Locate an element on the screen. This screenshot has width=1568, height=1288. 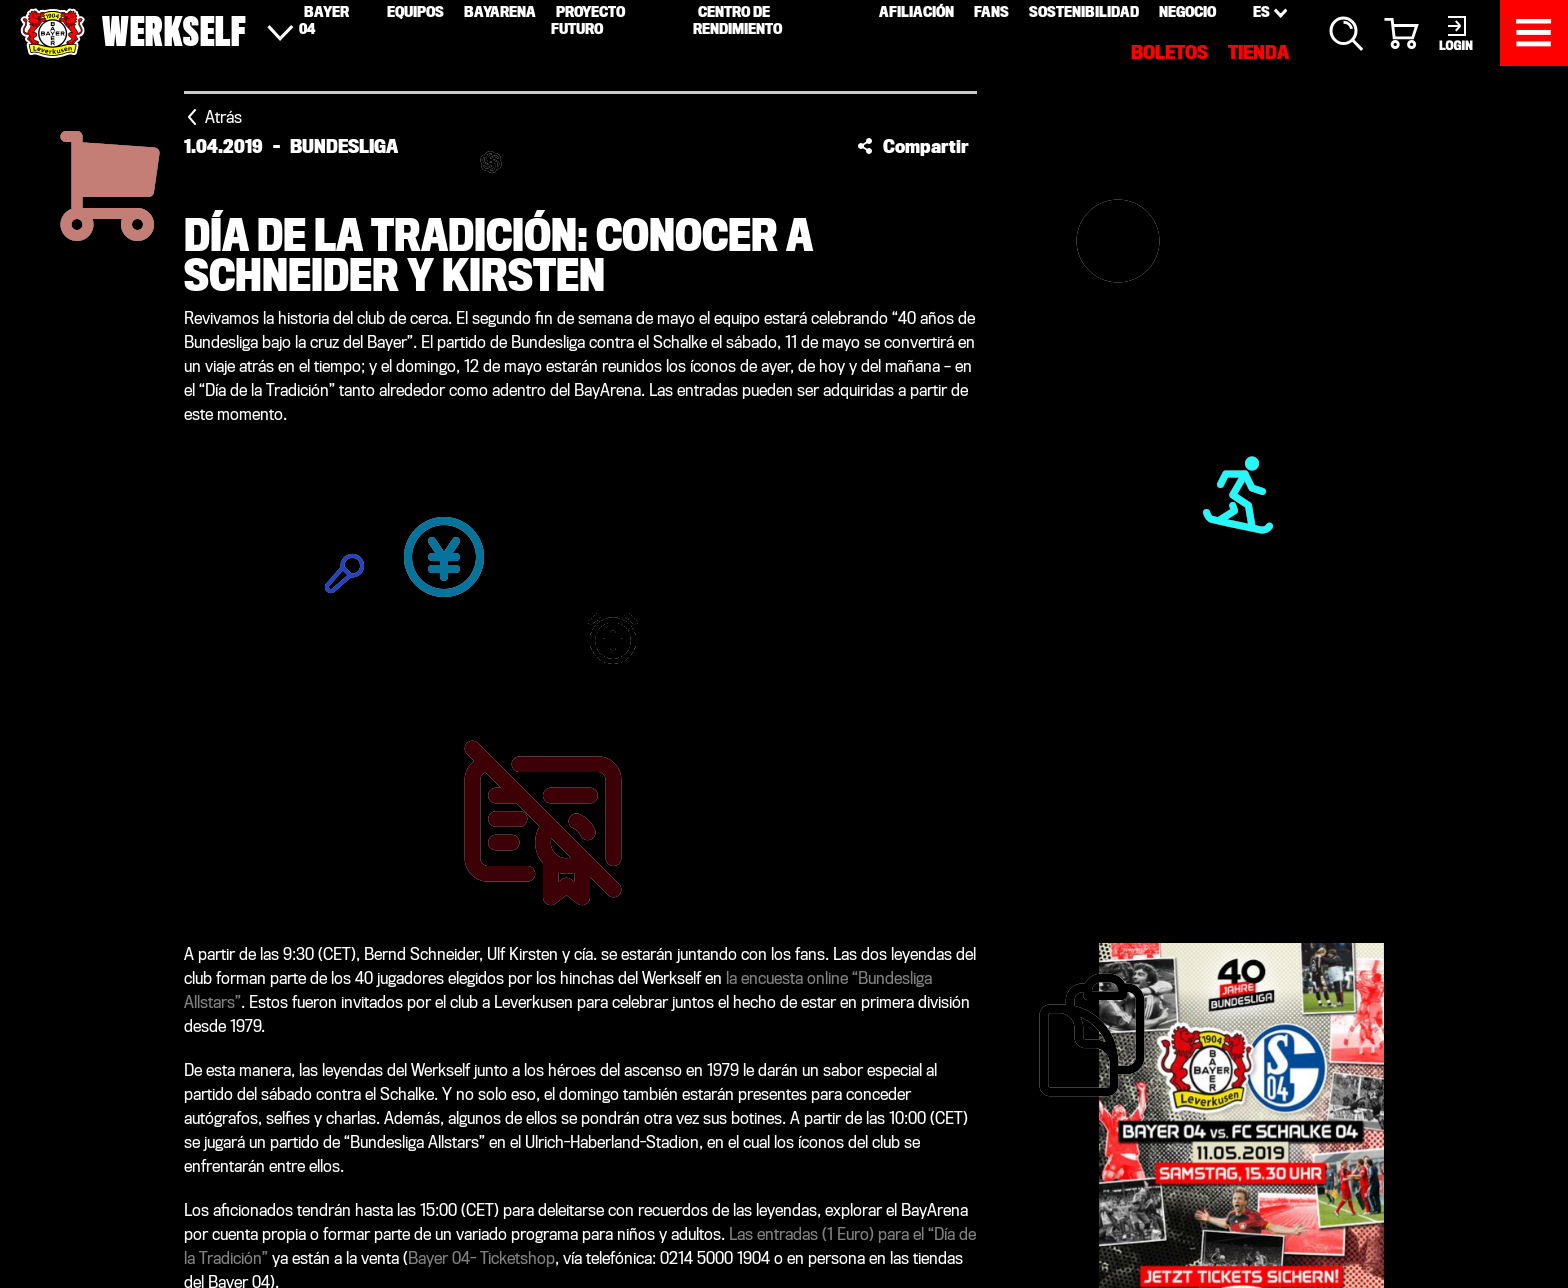
certificate or credential is unavailable is located at coordinates (543, 819).